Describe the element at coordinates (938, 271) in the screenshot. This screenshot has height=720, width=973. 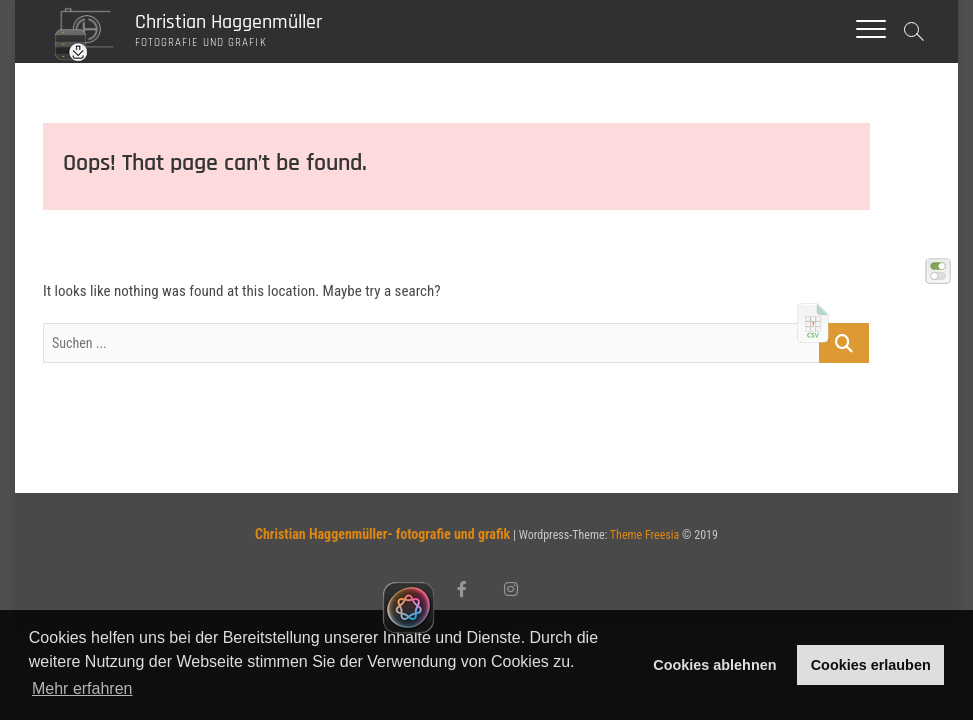
I see `open system tweaks or settings customization` at that location.